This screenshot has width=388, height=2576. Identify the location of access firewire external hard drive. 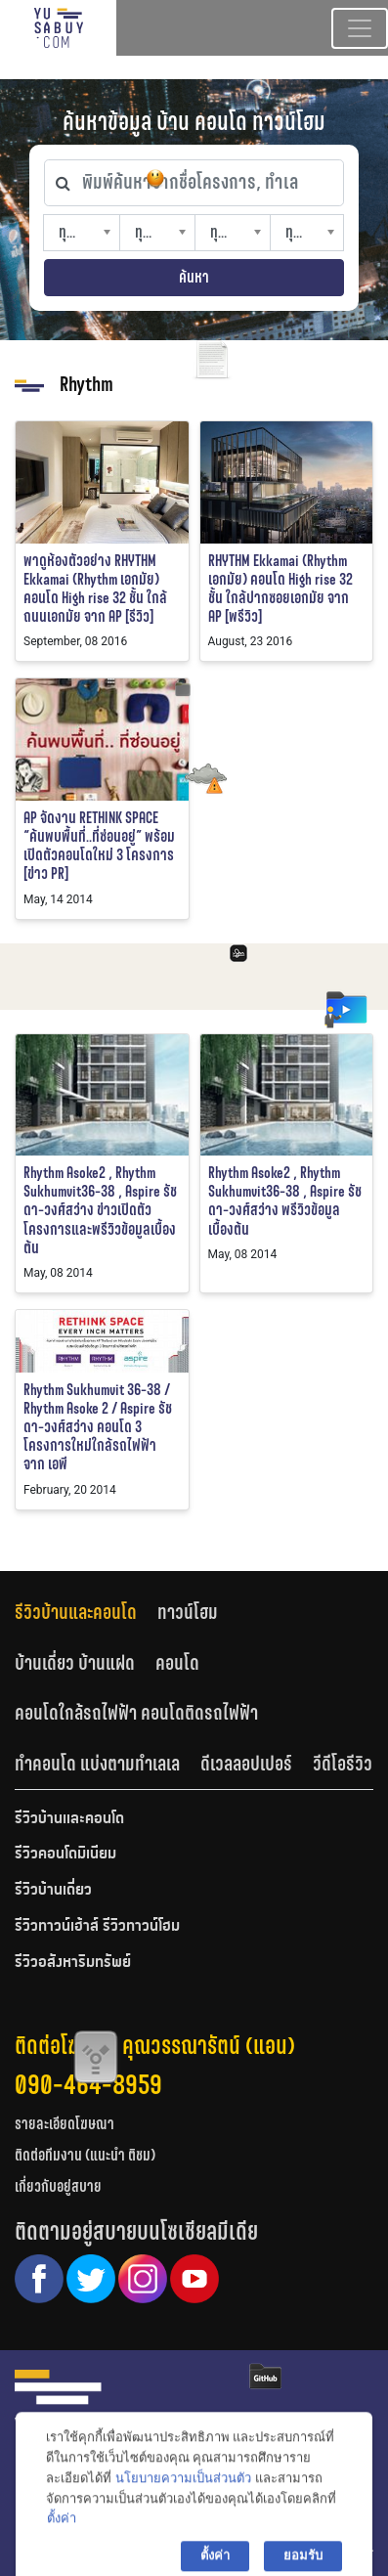
(96, 2057).